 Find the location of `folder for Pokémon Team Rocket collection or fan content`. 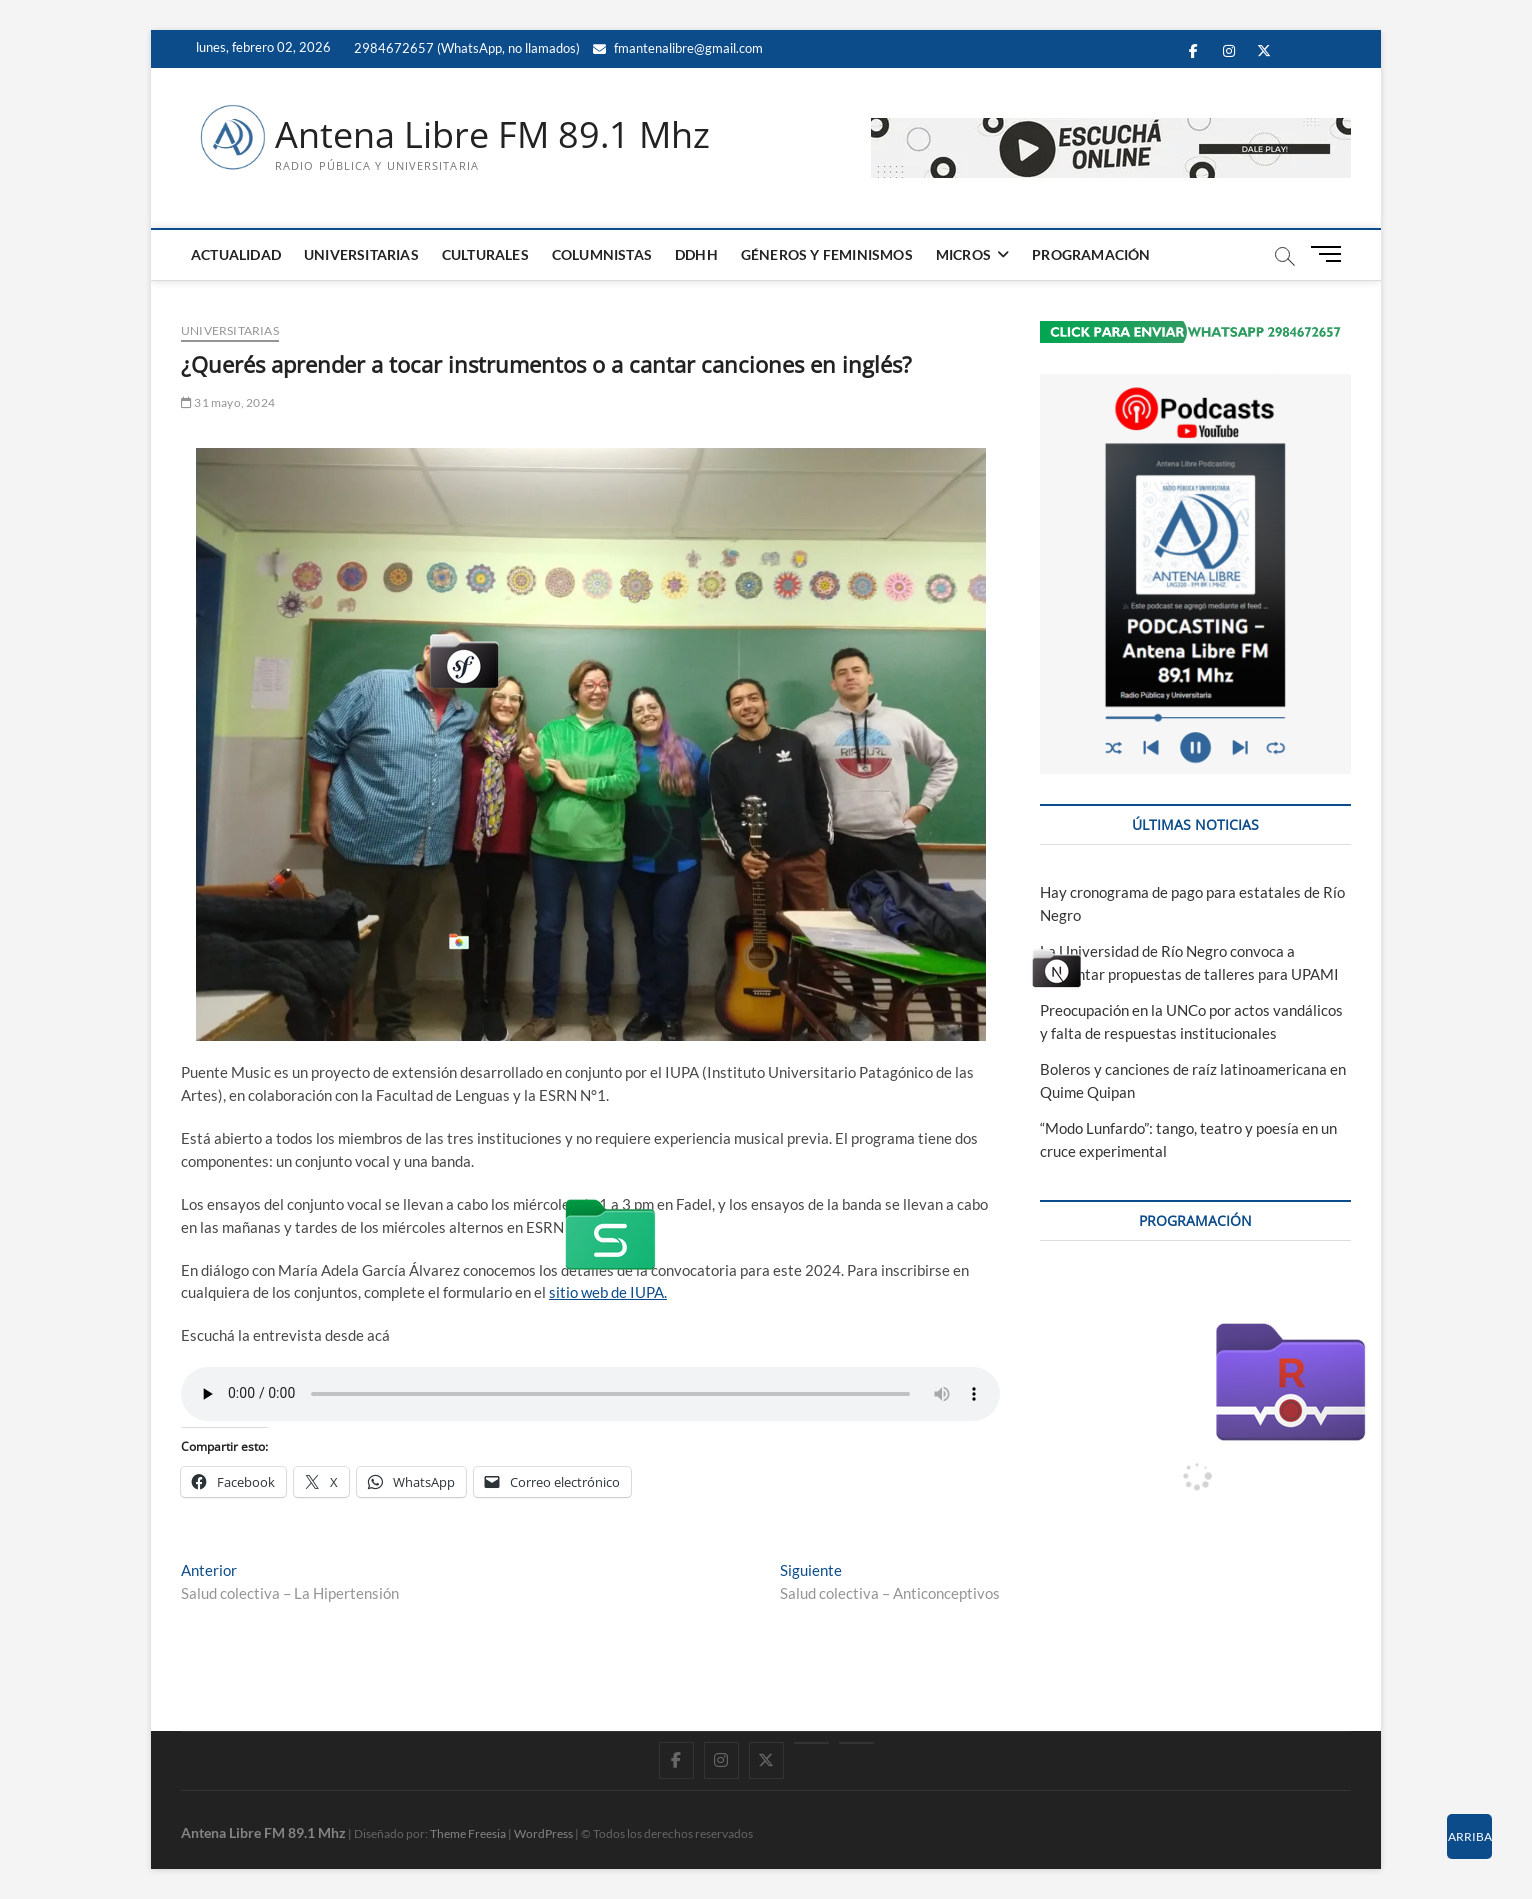

folder for Pokémon Team Rocket collection or fan content is located at coordinates (1290, 1386).